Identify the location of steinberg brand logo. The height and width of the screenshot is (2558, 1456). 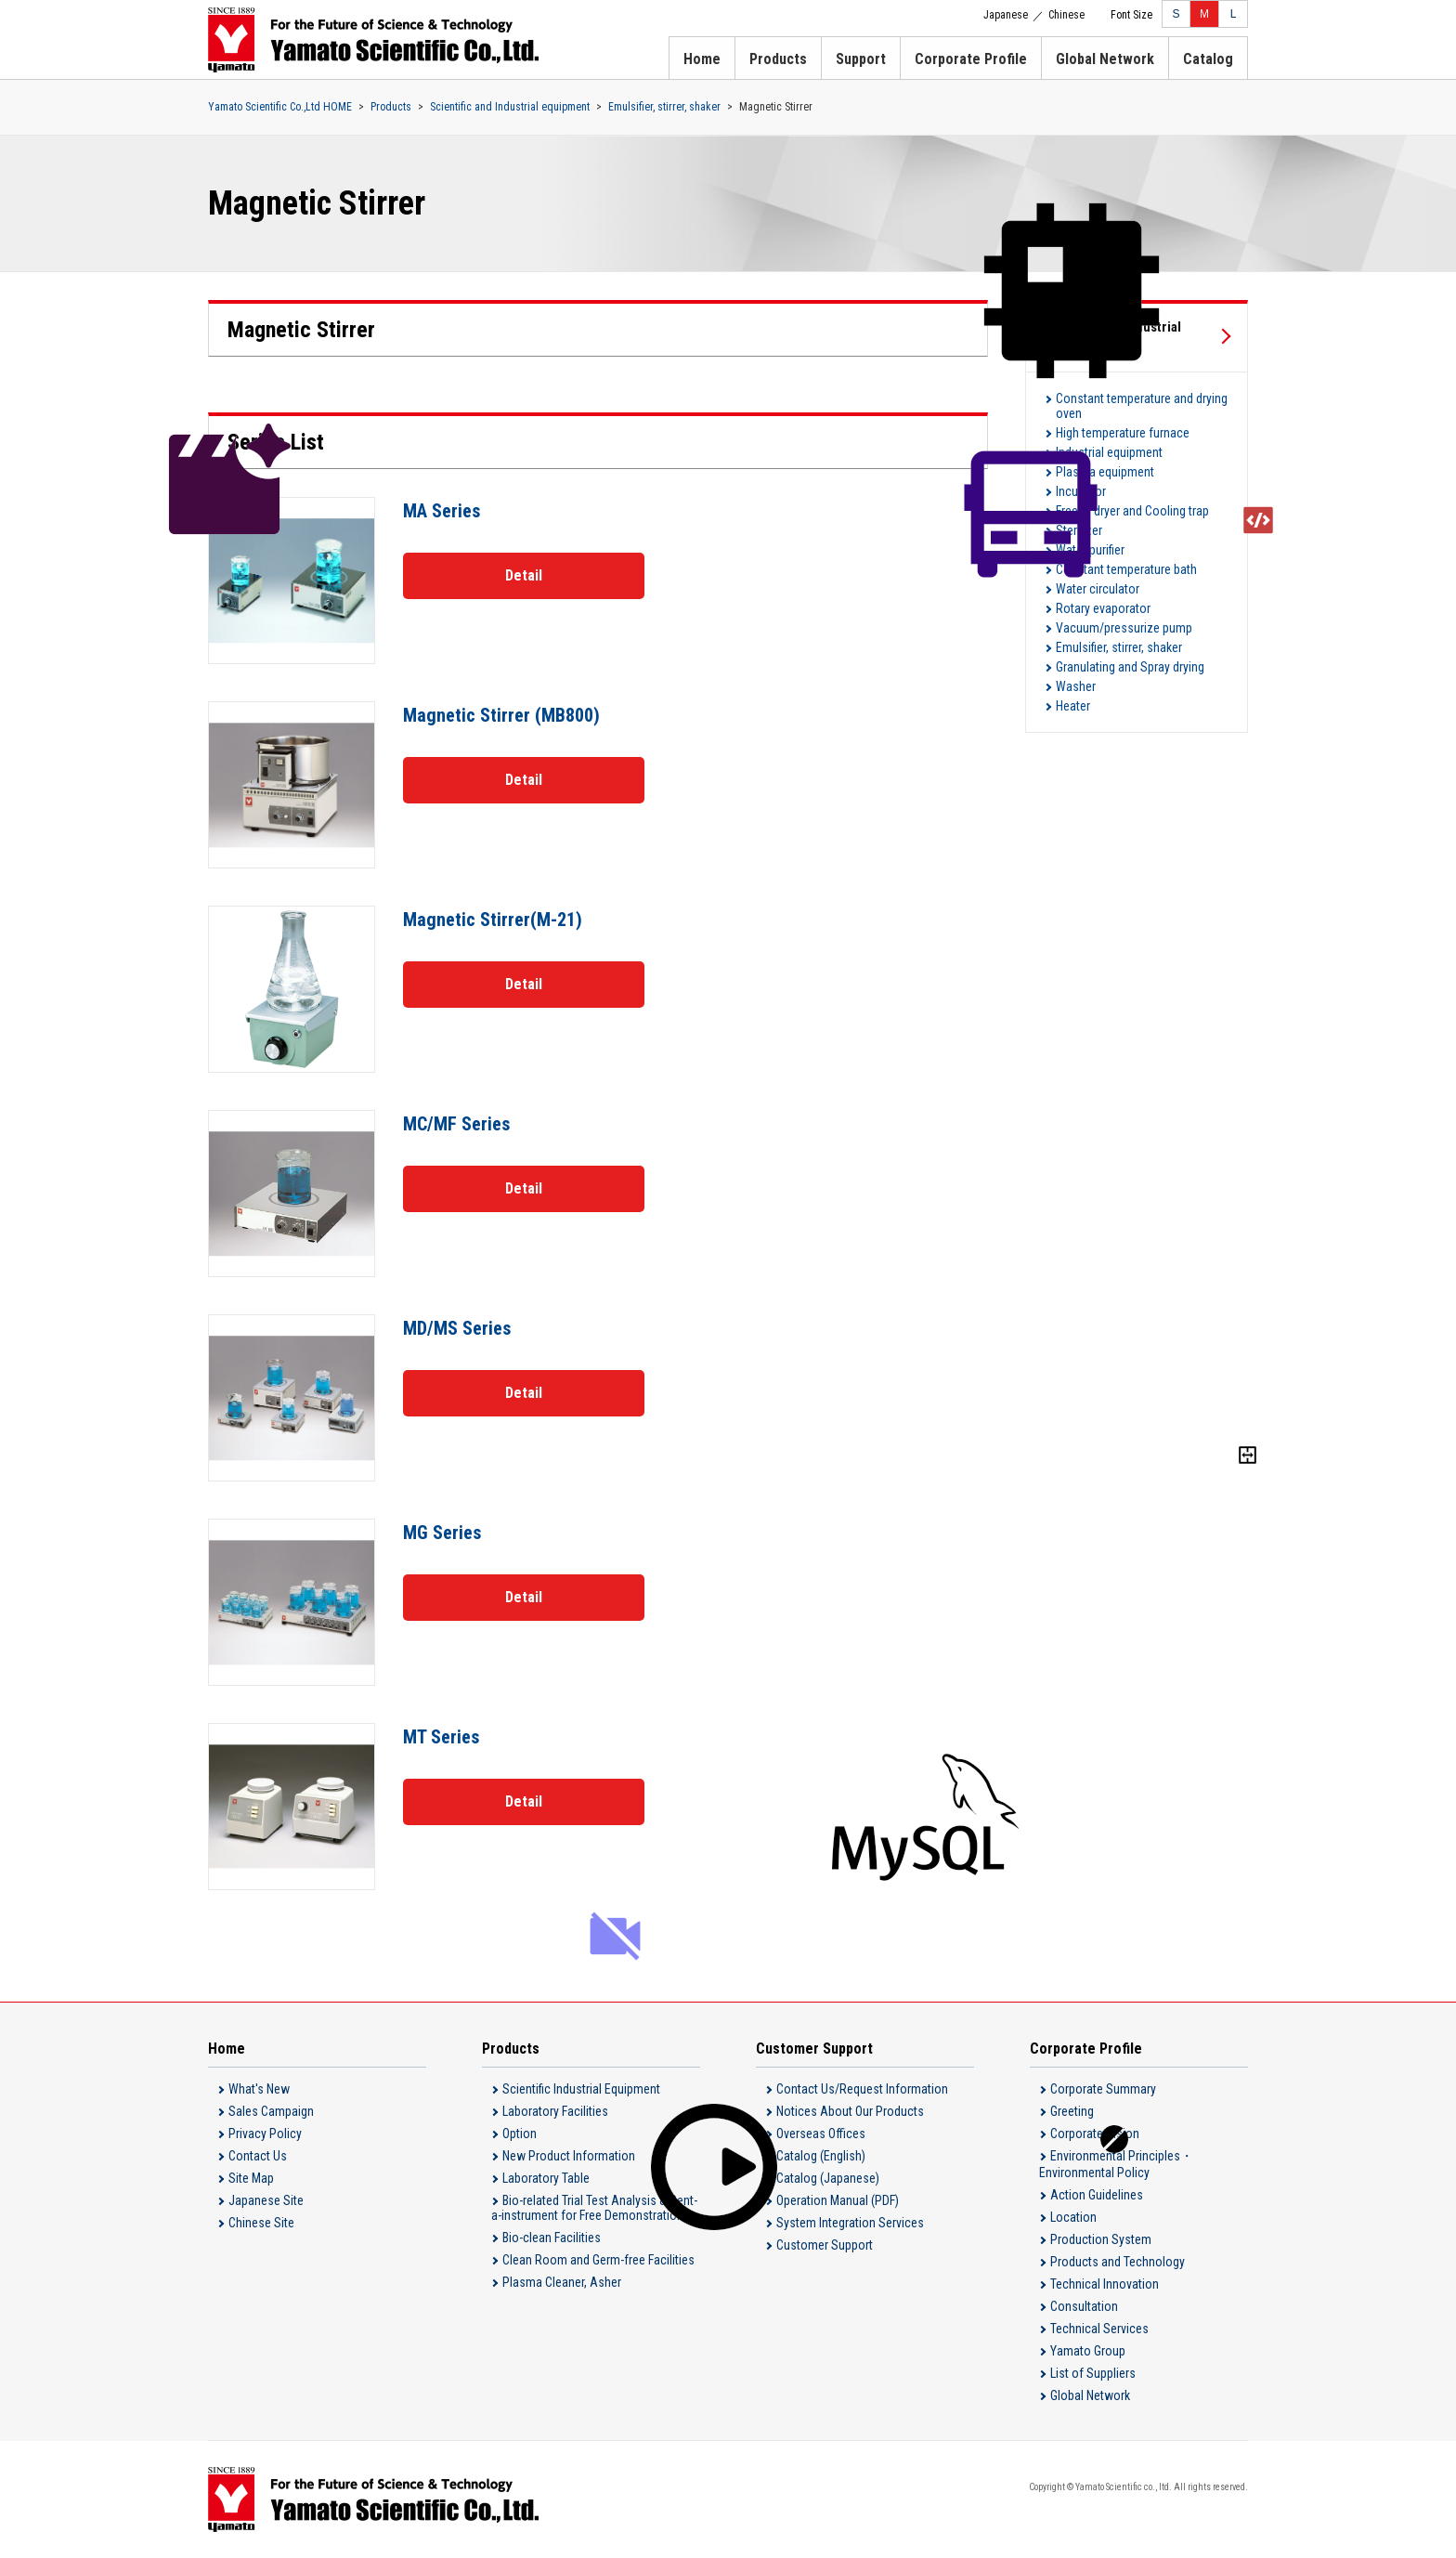
(714, 2167).